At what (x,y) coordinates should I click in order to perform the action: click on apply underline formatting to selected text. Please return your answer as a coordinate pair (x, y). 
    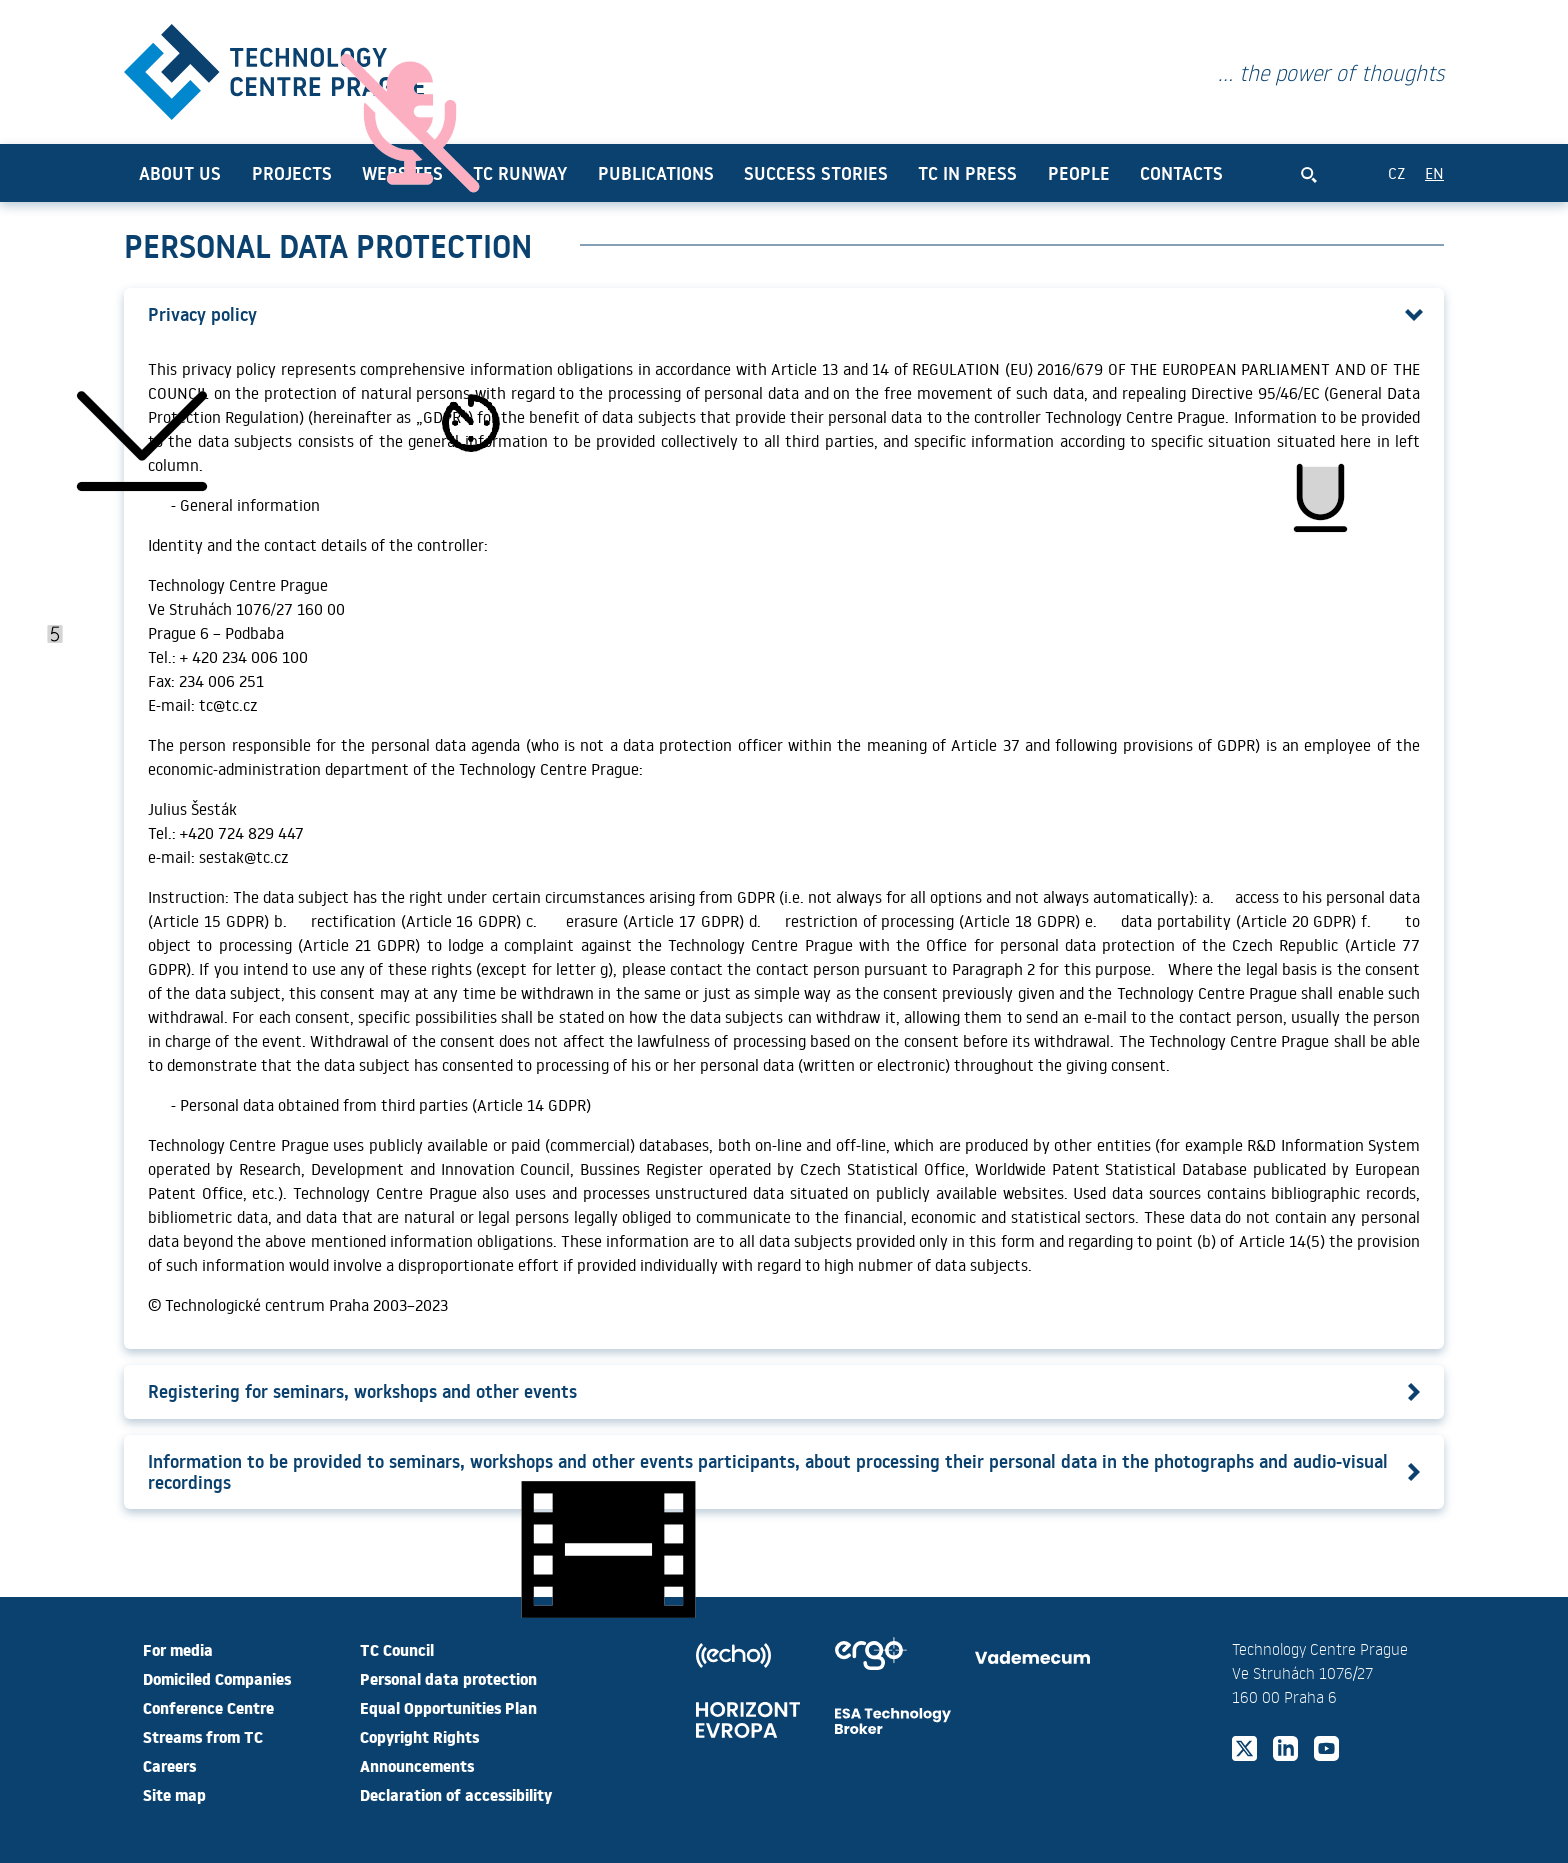
    Looking at the image, I should click on (1320, 493).